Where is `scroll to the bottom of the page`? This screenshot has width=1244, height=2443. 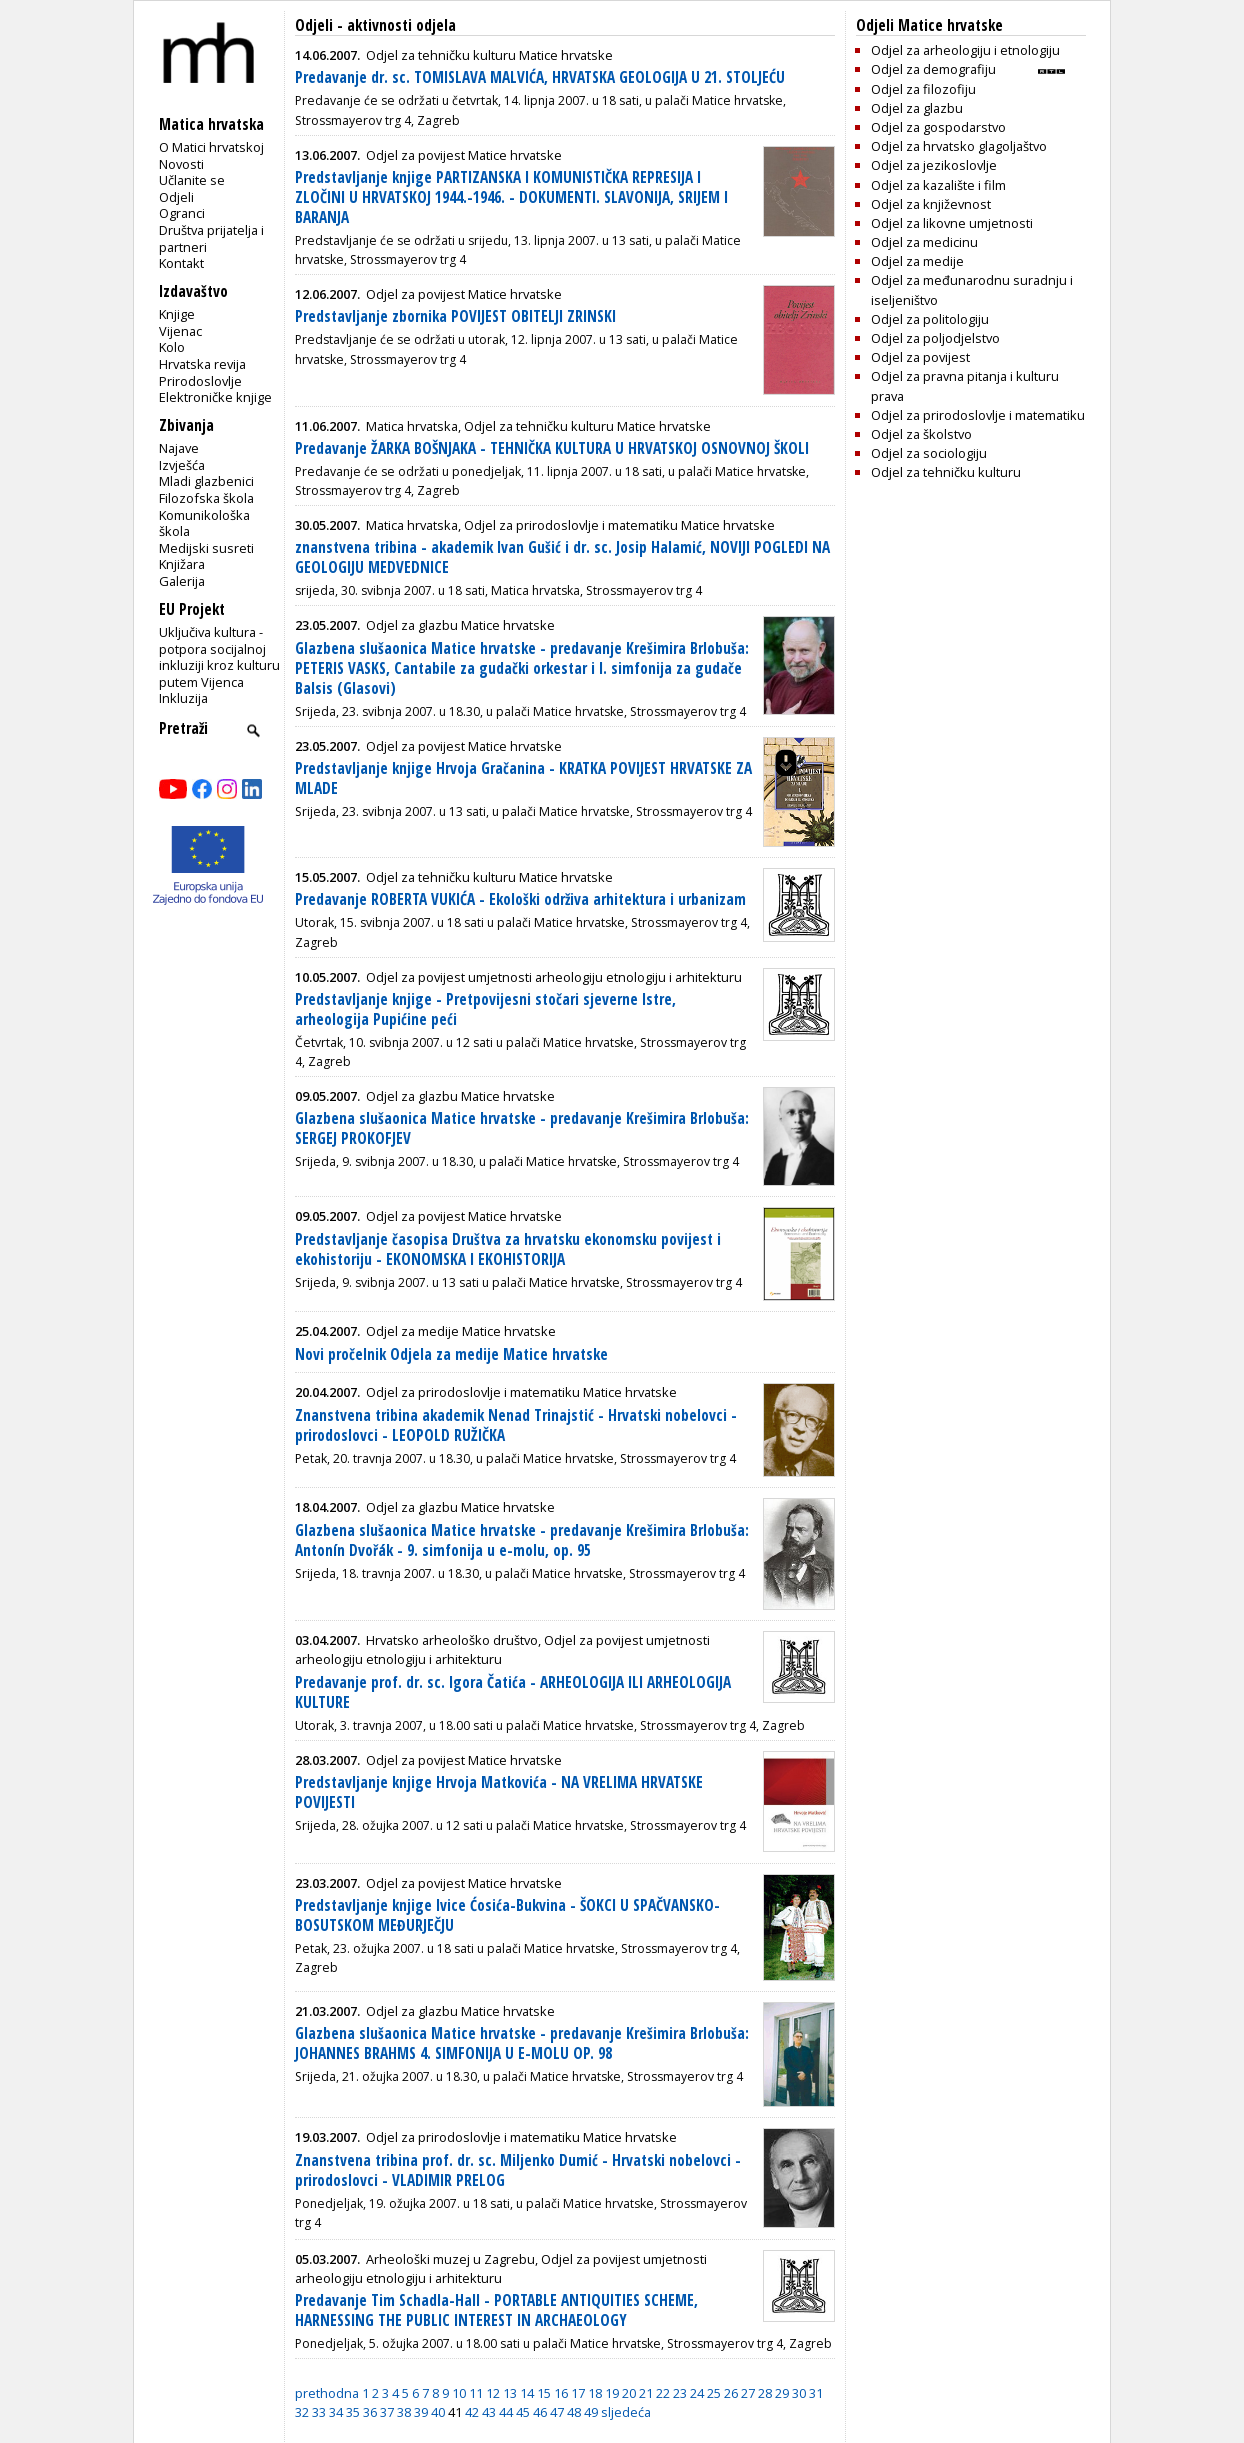
scroll to the bottom of the page is located at coordinates (786, 763).